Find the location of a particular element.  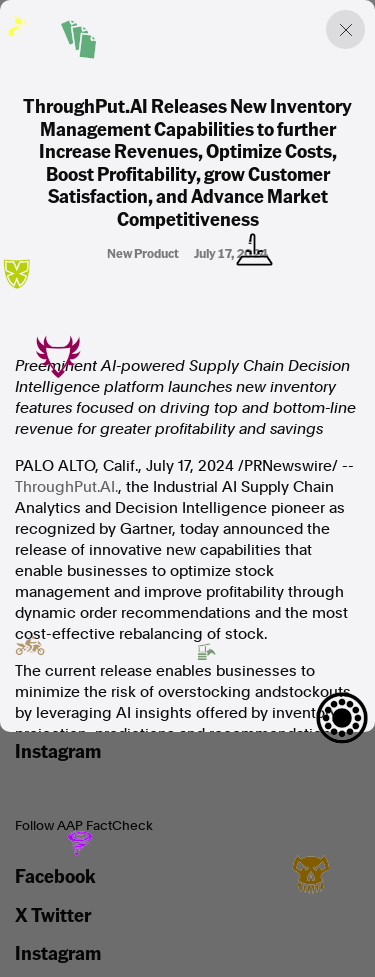

select motorcycle or racing bike vehicle is located at coordinates (29, 644).